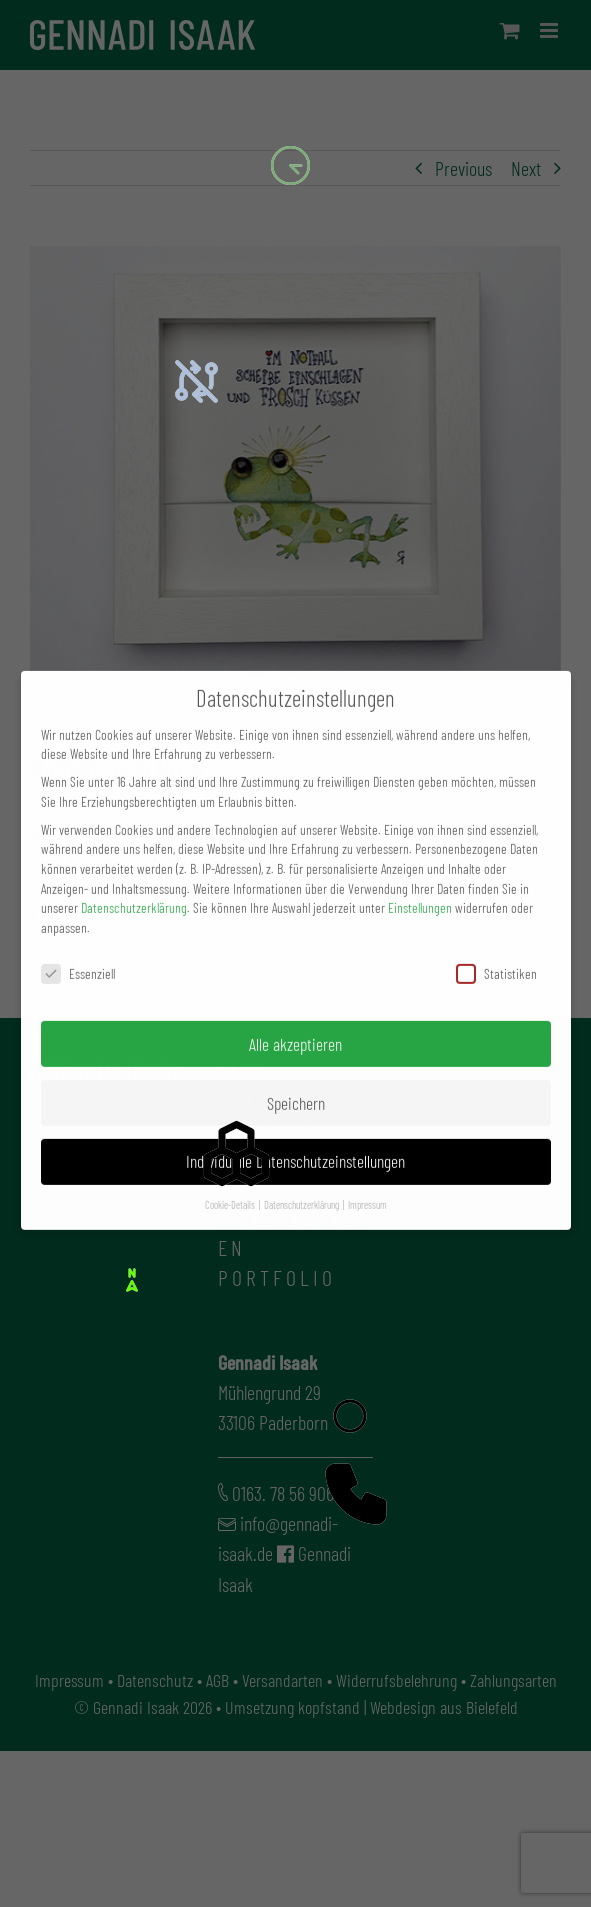  What do you see at coordinates (132, 1280) in the screenshot?
I see `orient map to face north` at bounding box center [132, 1280].